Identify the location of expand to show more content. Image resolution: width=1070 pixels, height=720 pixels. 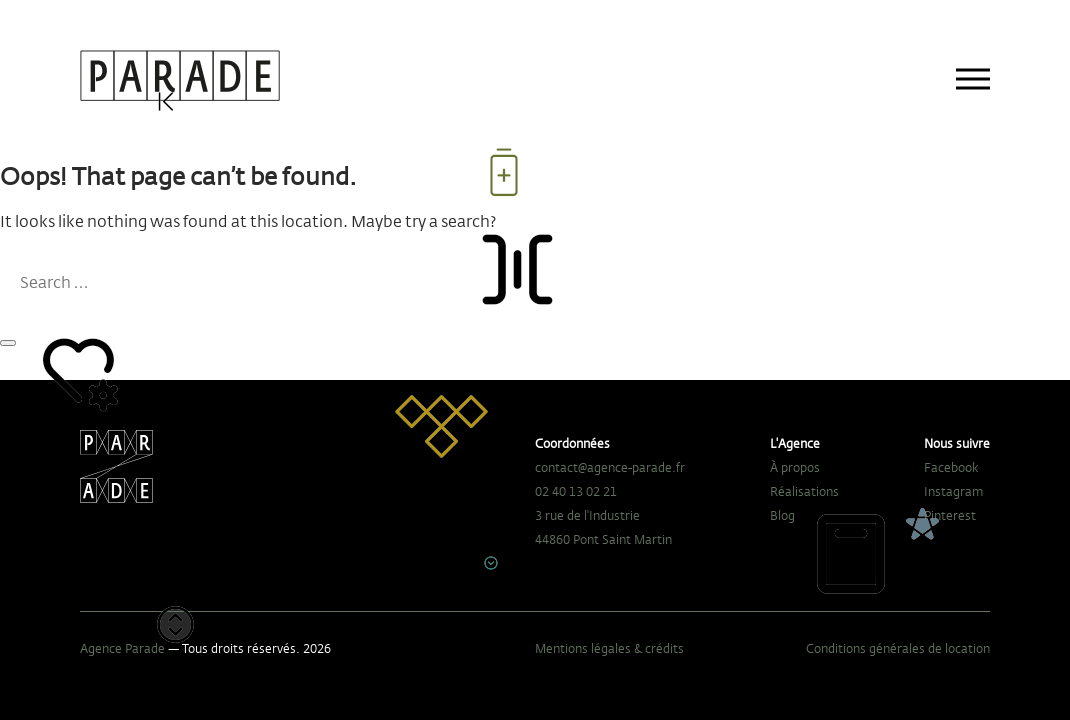
(491, 563).